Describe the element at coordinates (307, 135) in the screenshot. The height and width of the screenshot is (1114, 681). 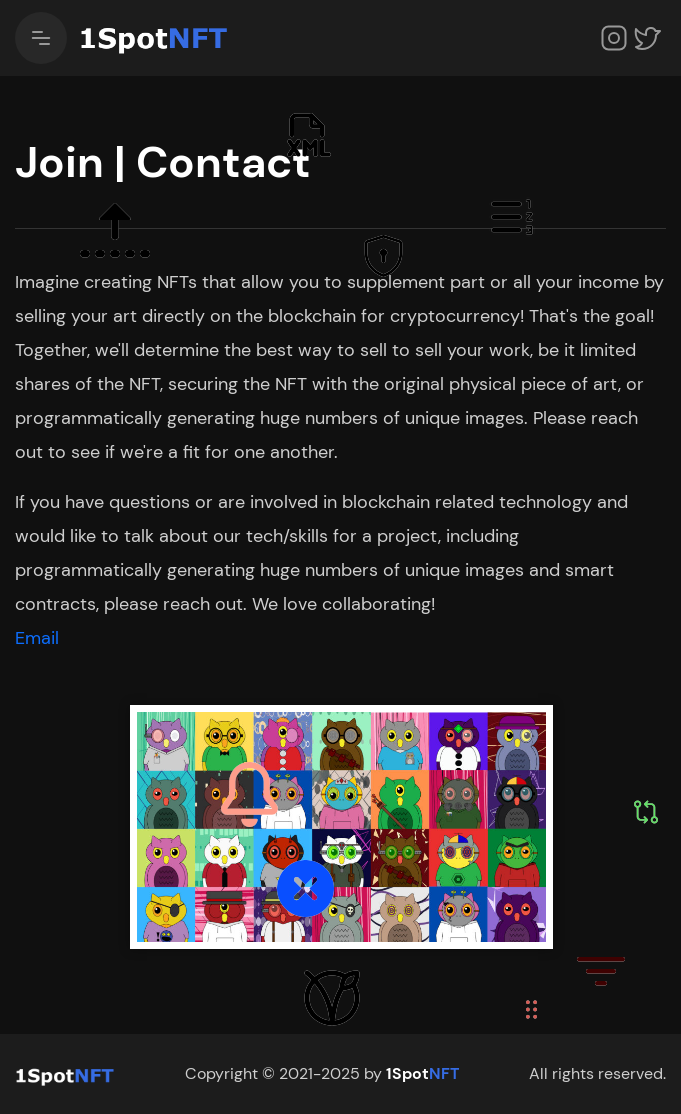
I see `indicates an xml file type` at that location.